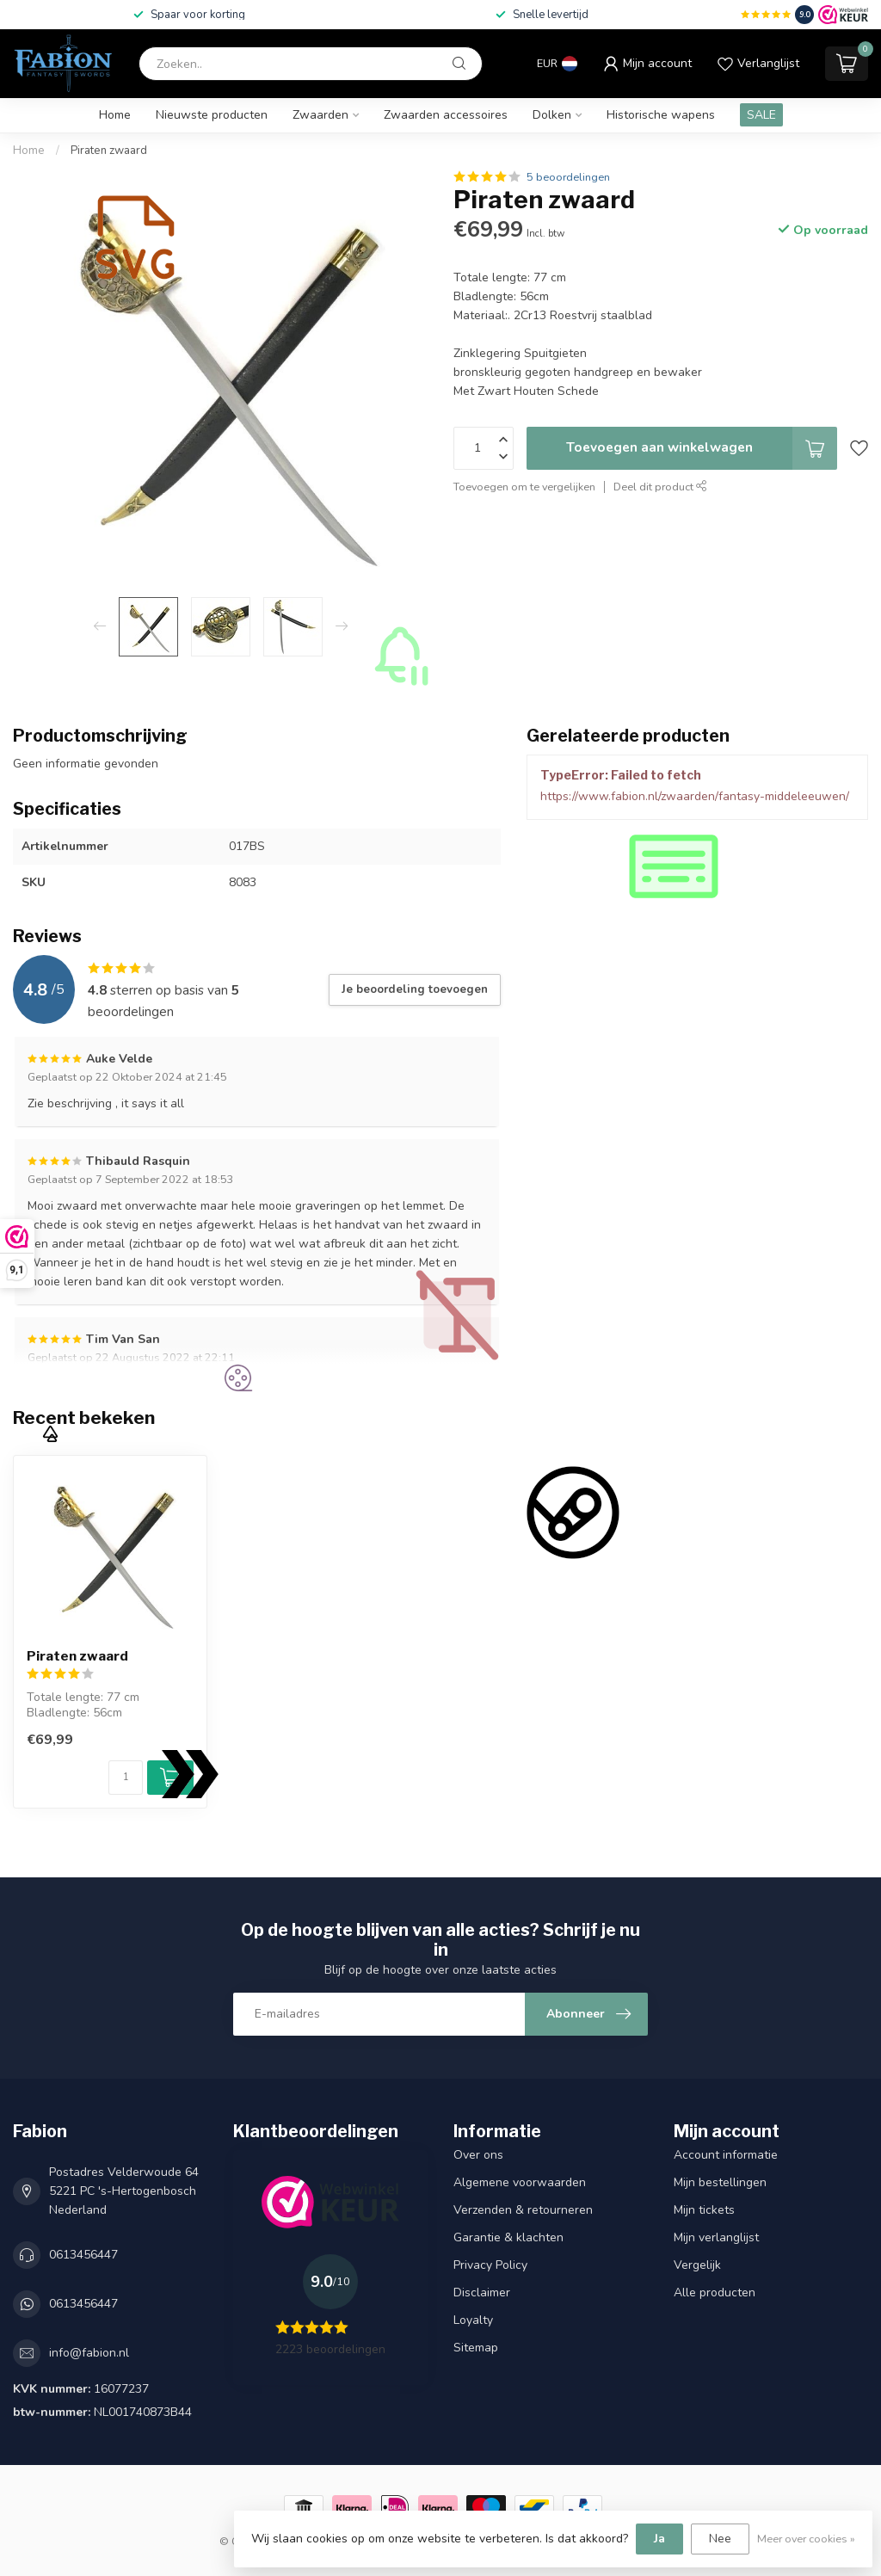  Describe the element at coordinates (50, 1433) in the screenshot. I see `navigate to previous or parent level` at that location.